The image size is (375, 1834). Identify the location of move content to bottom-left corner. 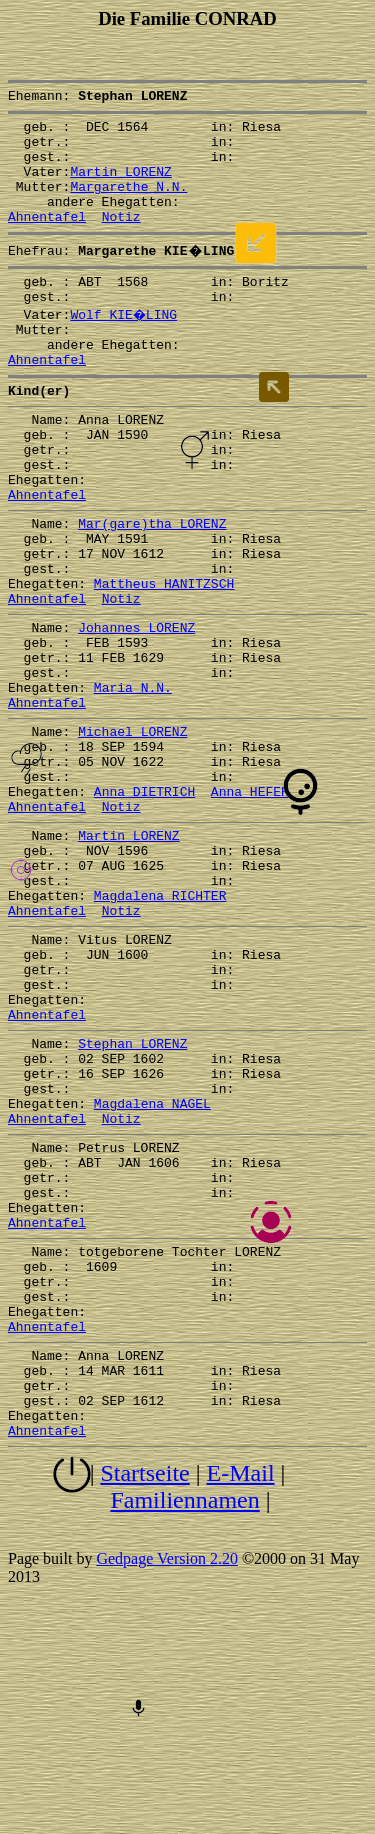
(256, 243).